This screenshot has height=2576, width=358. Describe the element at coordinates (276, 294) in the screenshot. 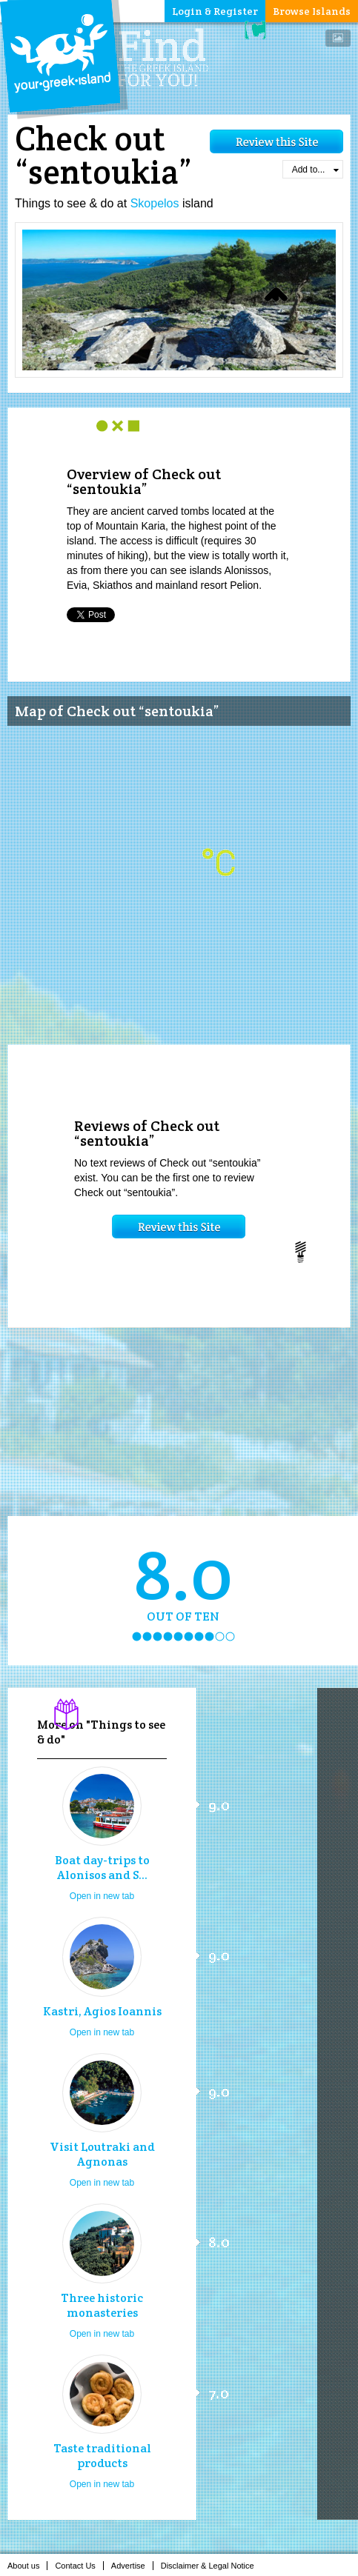

I see `open FontBase font management app` at that location.